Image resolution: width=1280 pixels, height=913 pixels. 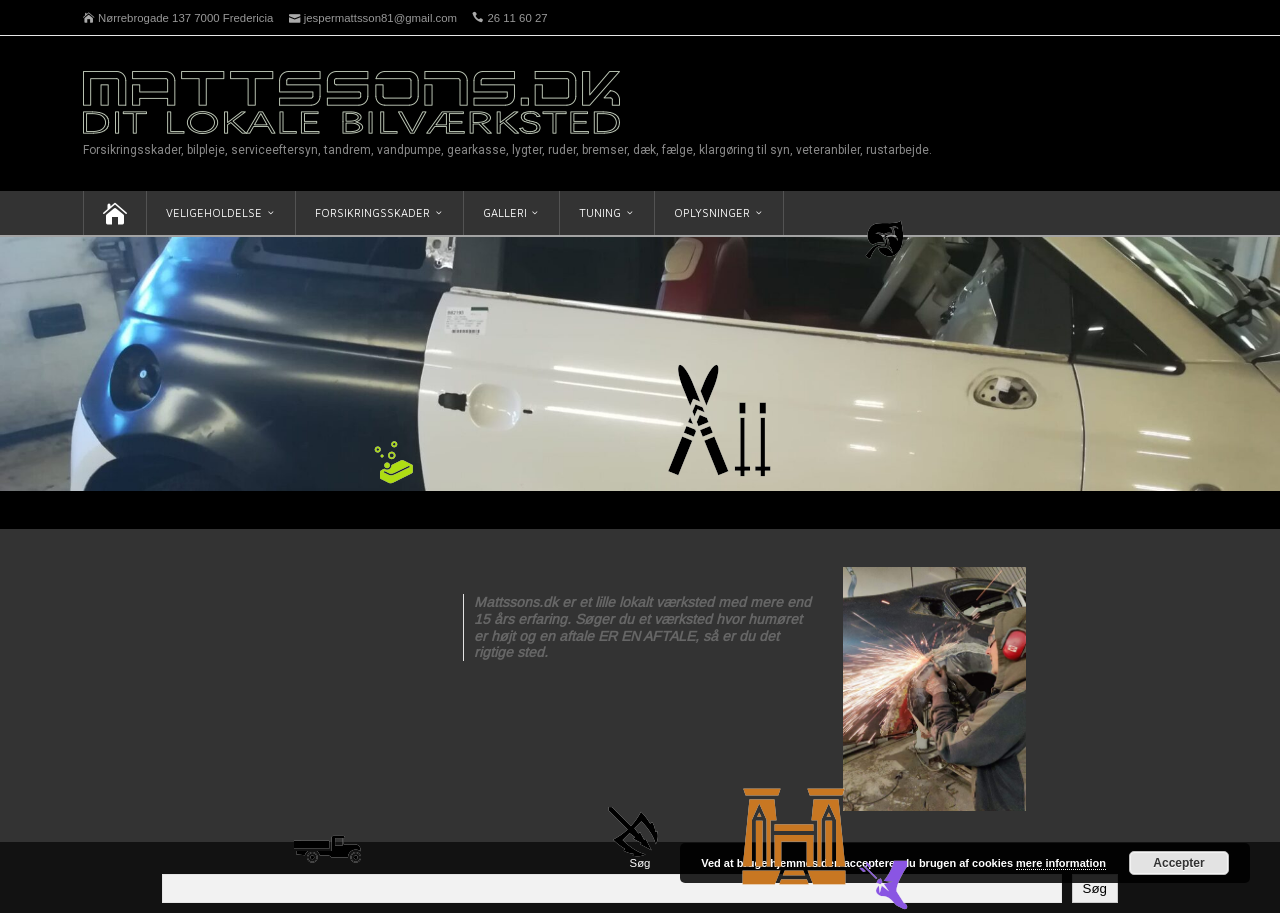 What do you see at coordinates (716, 420) in the screenshot?
I see `browse skiing or winter sports activities` at bounding box center [716, 420].